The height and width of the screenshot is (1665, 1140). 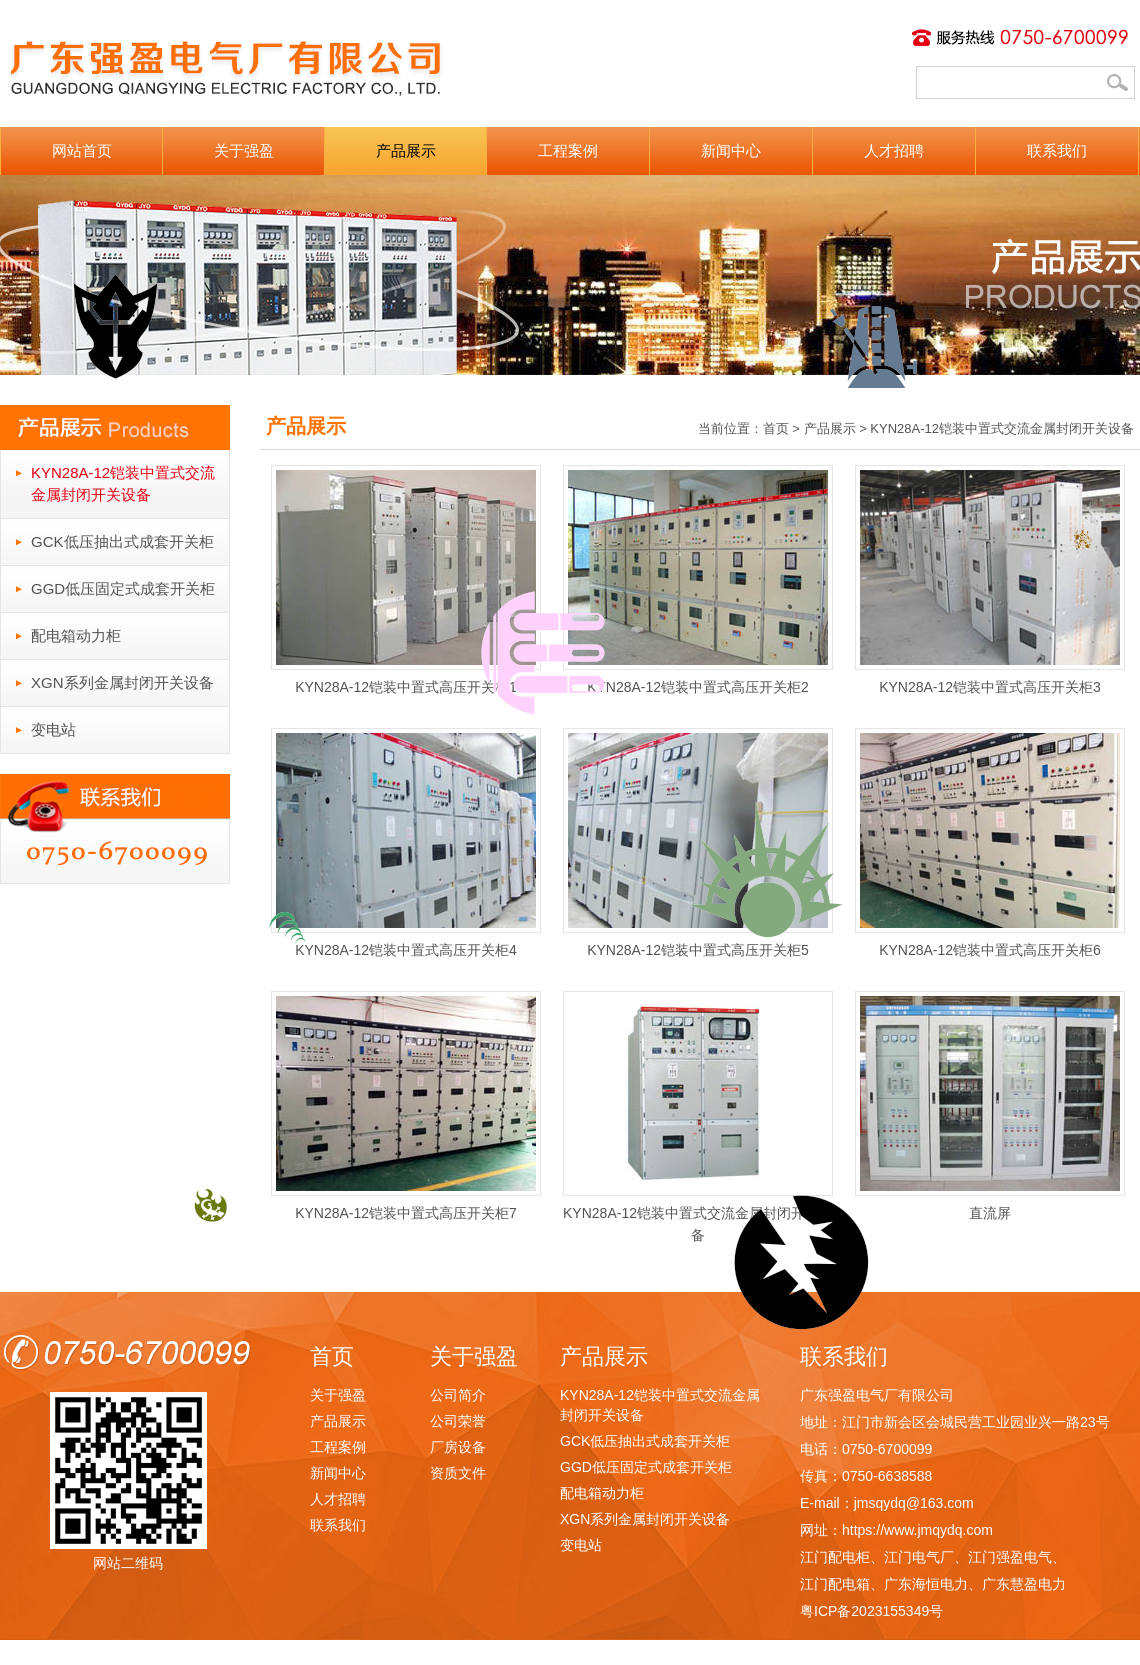 I want to click on set tempo or timing for music playback, so click(x=876, y=341).